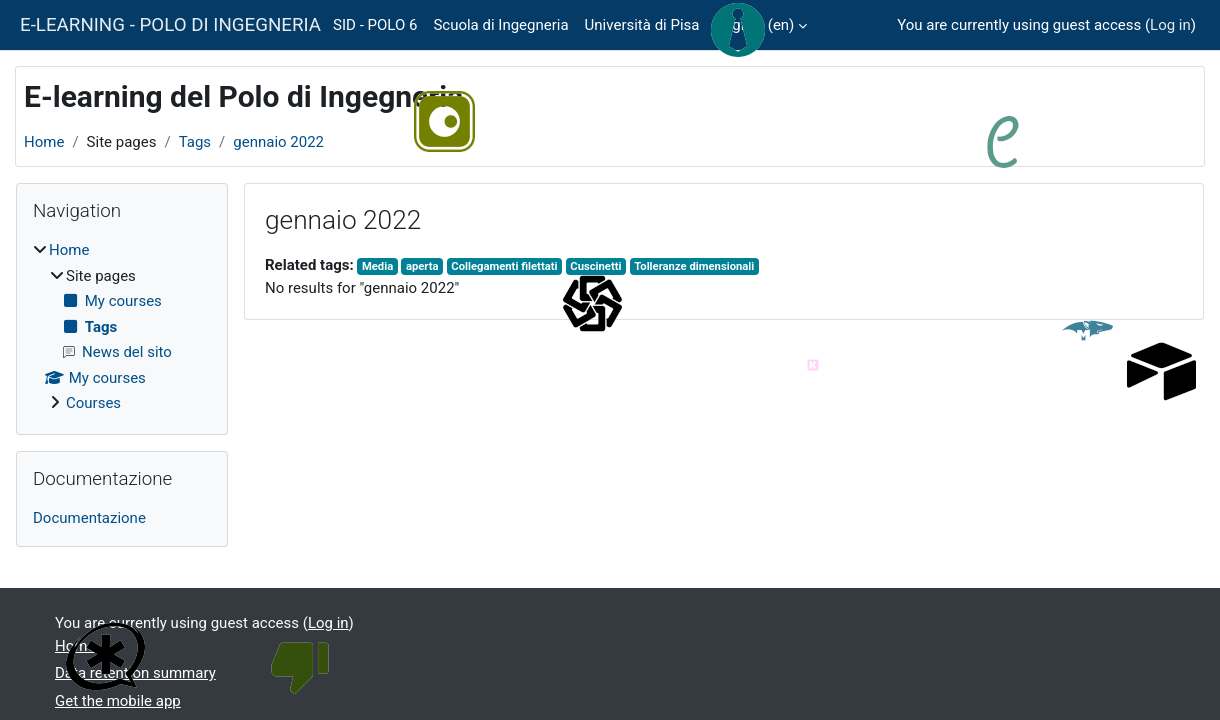 Image resolution: width=1220 pixels, height=720 pixels. Describe the element at coordinates (300, 666) in the screenshot. I see `dislike or downvote content` at that location.